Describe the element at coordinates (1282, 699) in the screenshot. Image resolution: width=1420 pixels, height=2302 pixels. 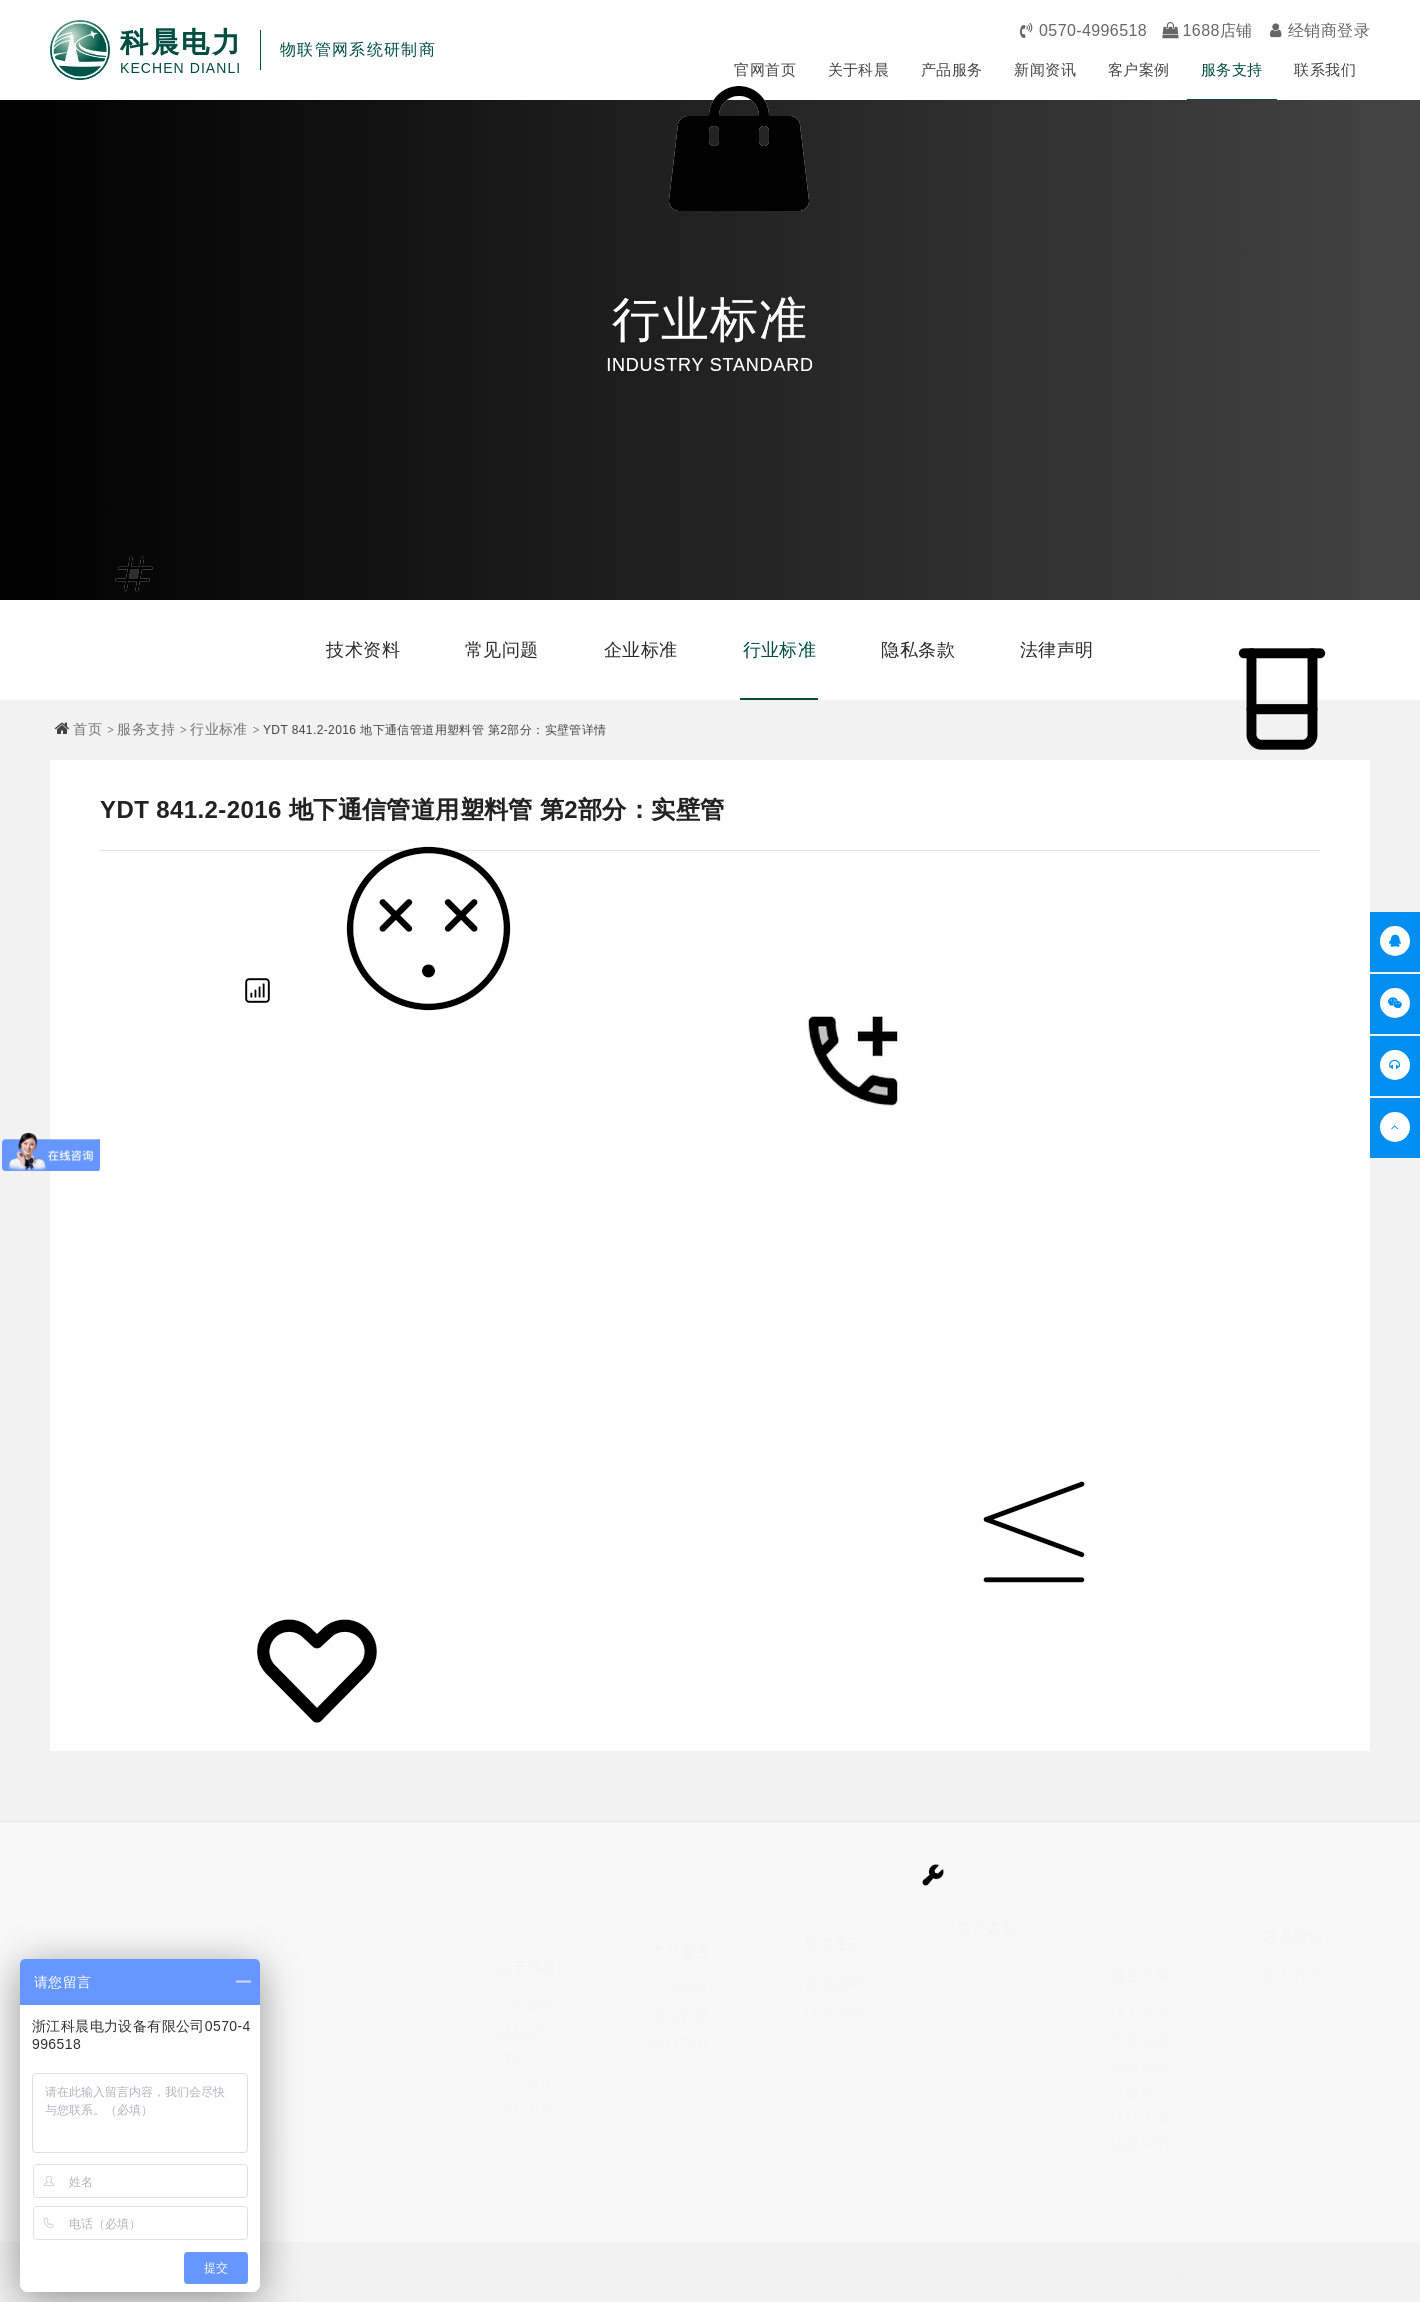
I see `access experimental or beta features` at that location.